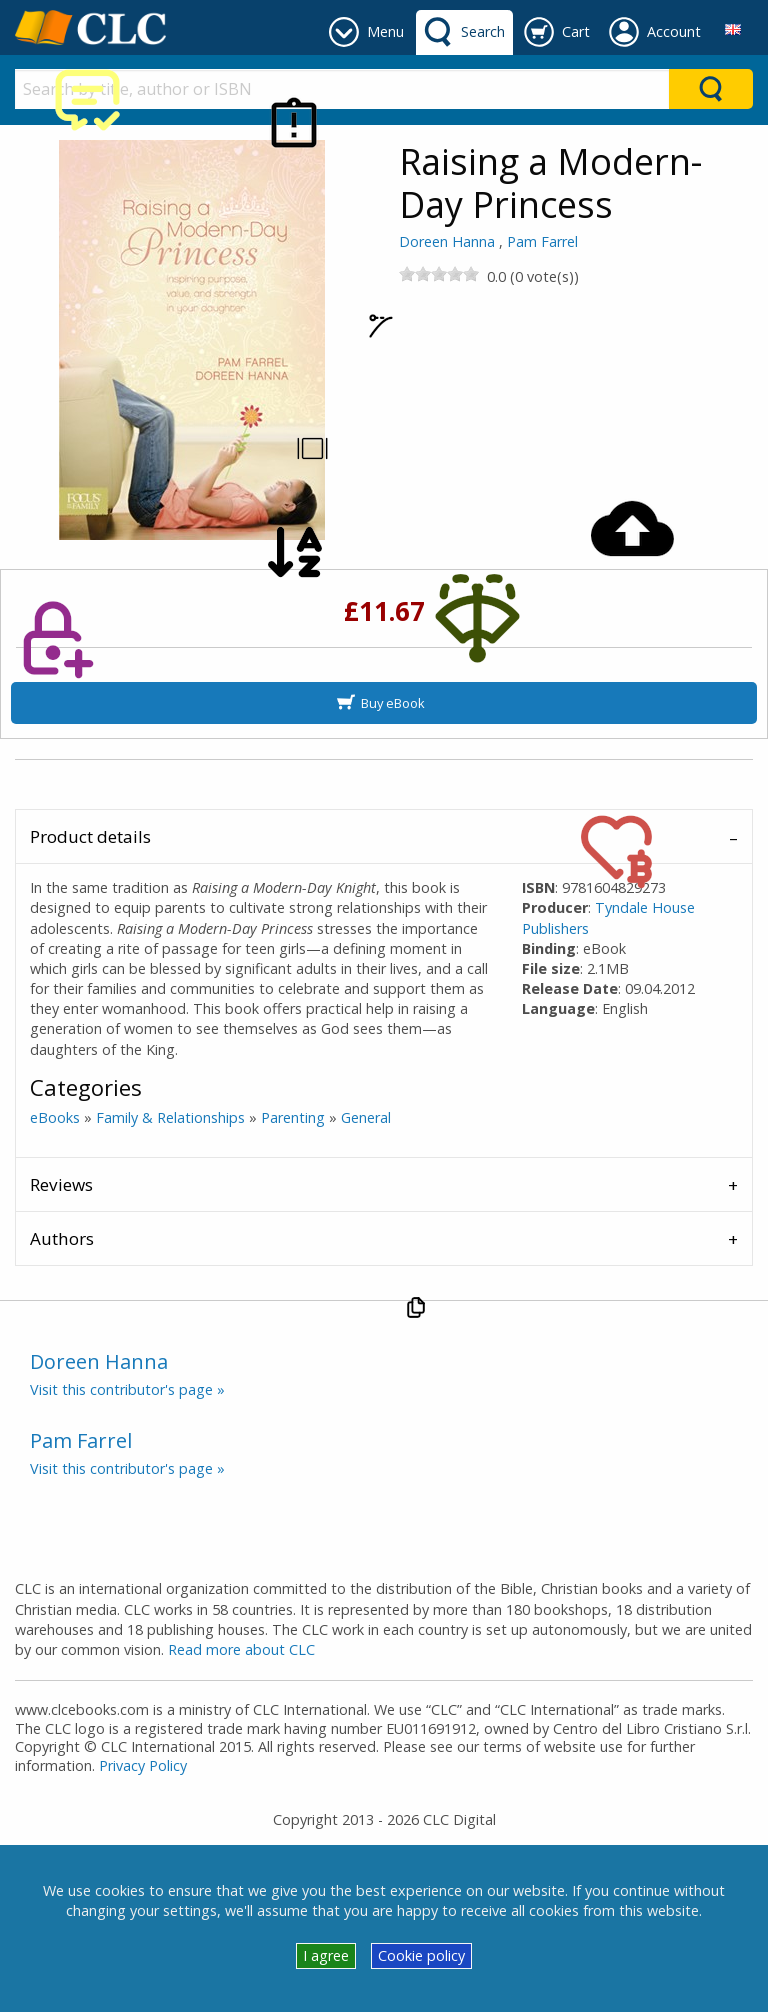 This screenshot has width=768, height=2012. I want to click on view multiple files or documents, so click(415, 1307).